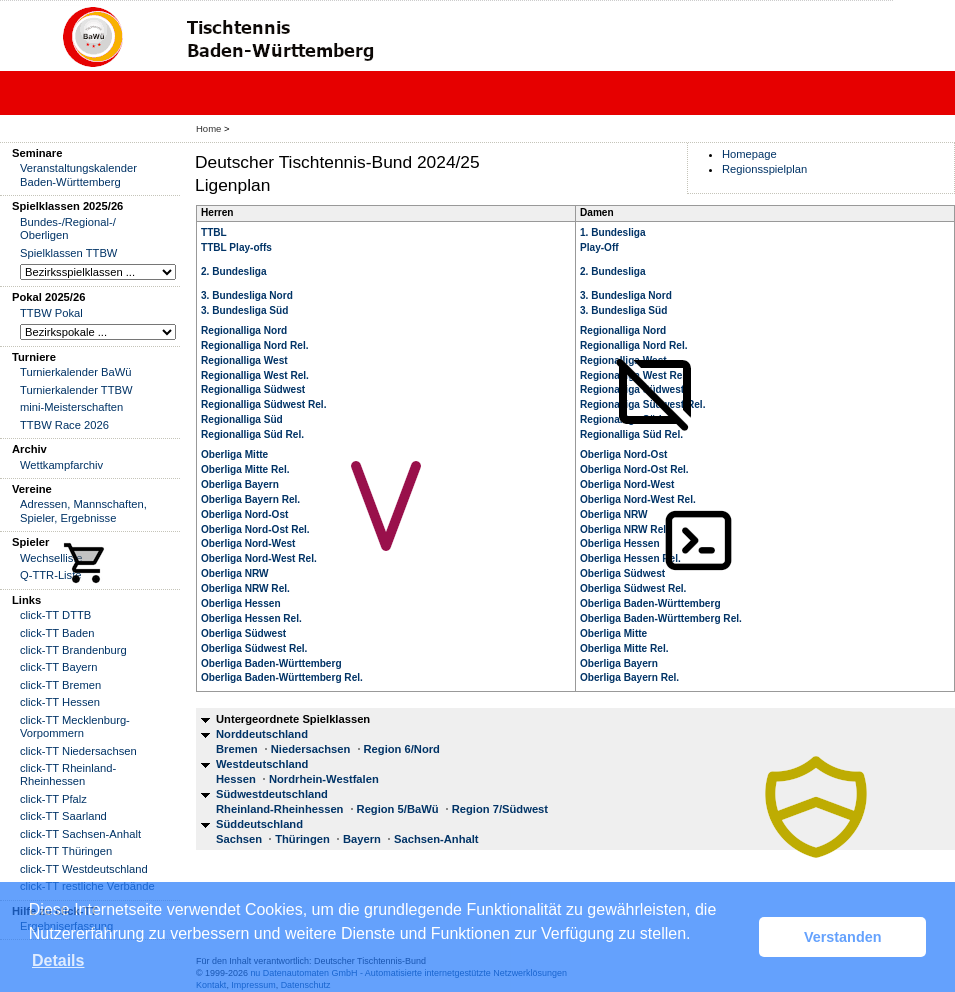 Image resolution: width=955 pixels, height=992 pixels. What do you see at coordinates (655, 392) in the screenshot?
I see `indicates browser not supported` at bounding box center [655, 392].